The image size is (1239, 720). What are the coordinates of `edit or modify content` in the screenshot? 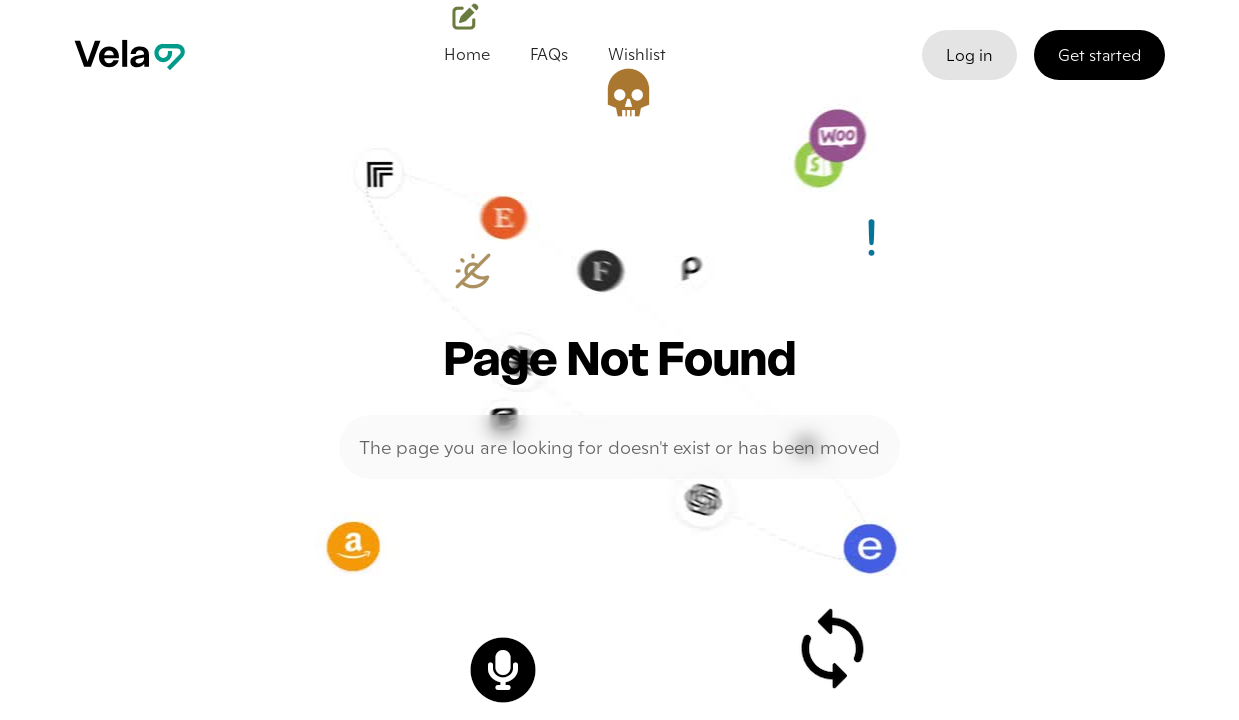 It's located at (465, 16).